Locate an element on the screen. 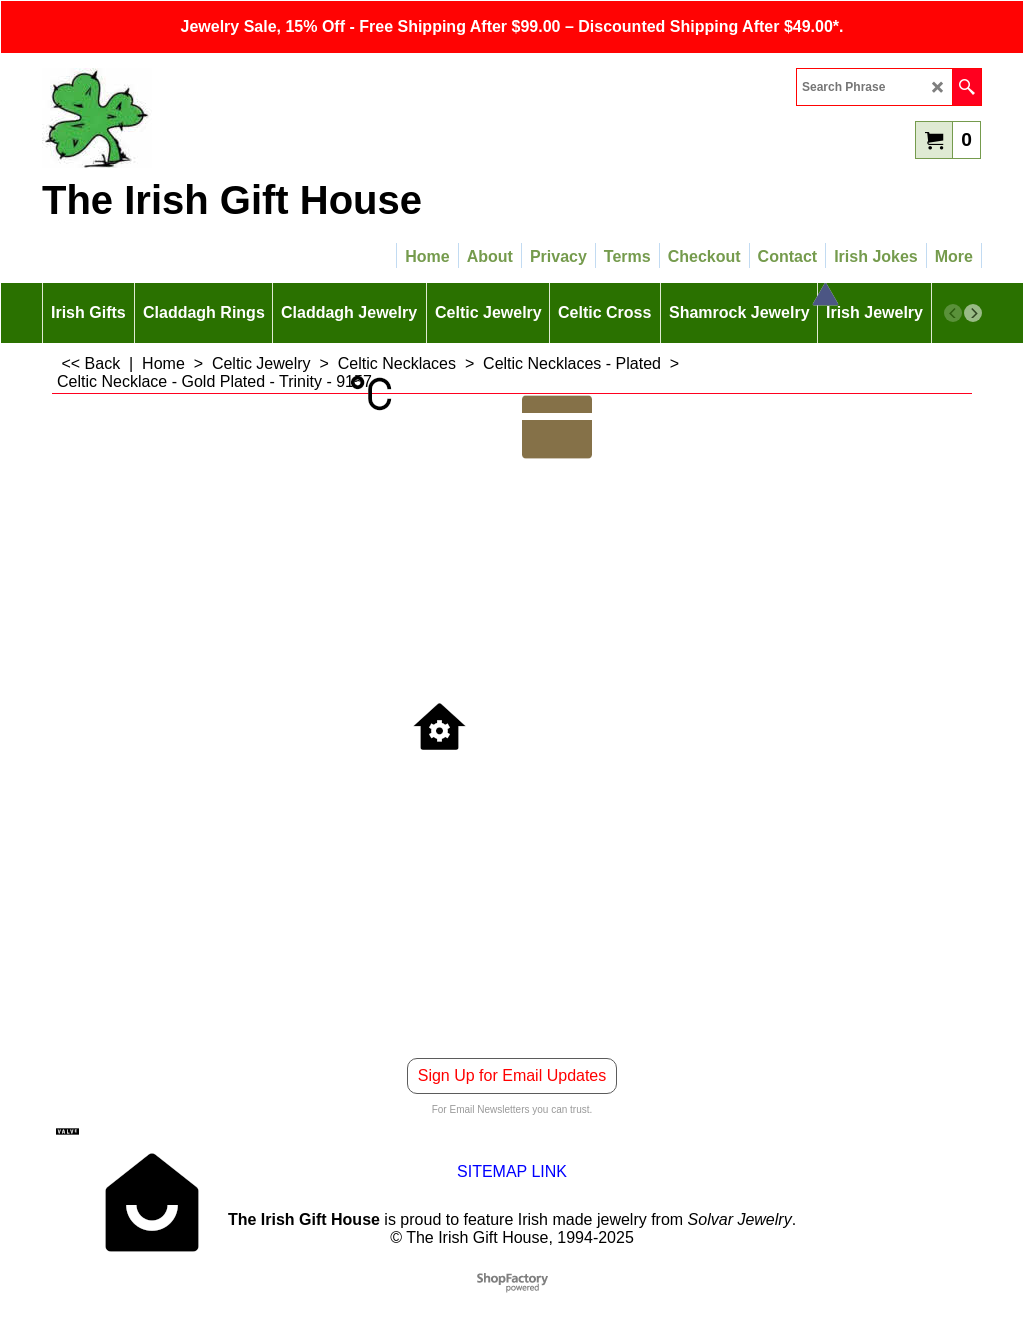 The height and width of the screenshot is (1343, 1024). return to home screen is located at coordinates (152, 1205).